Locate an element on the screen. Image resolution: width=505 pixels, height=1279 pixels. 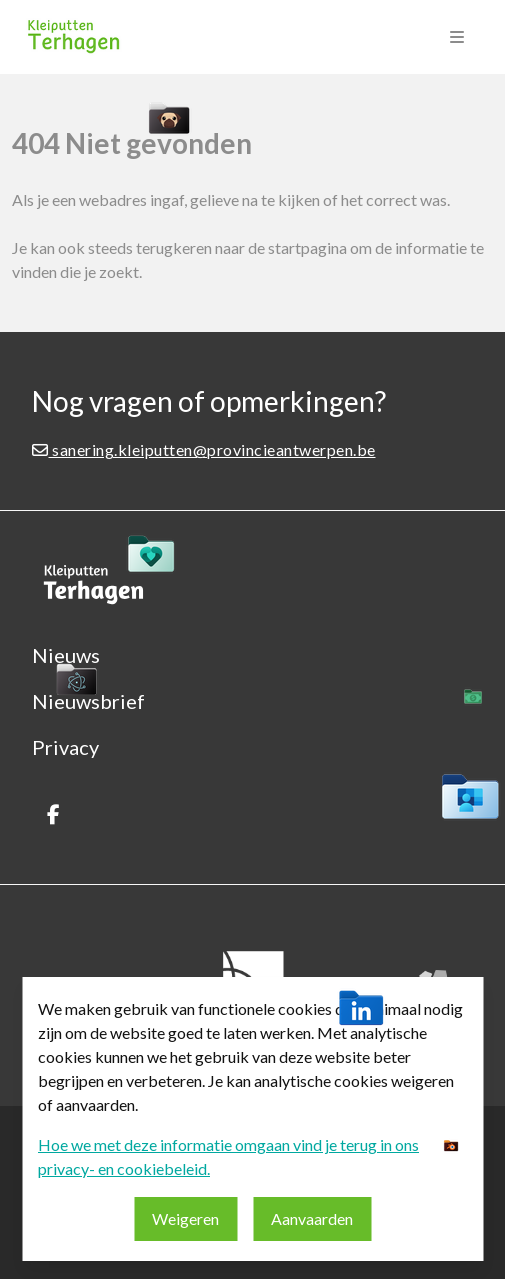
open folder containing Blender project files is located at coordinates (451, 1146).